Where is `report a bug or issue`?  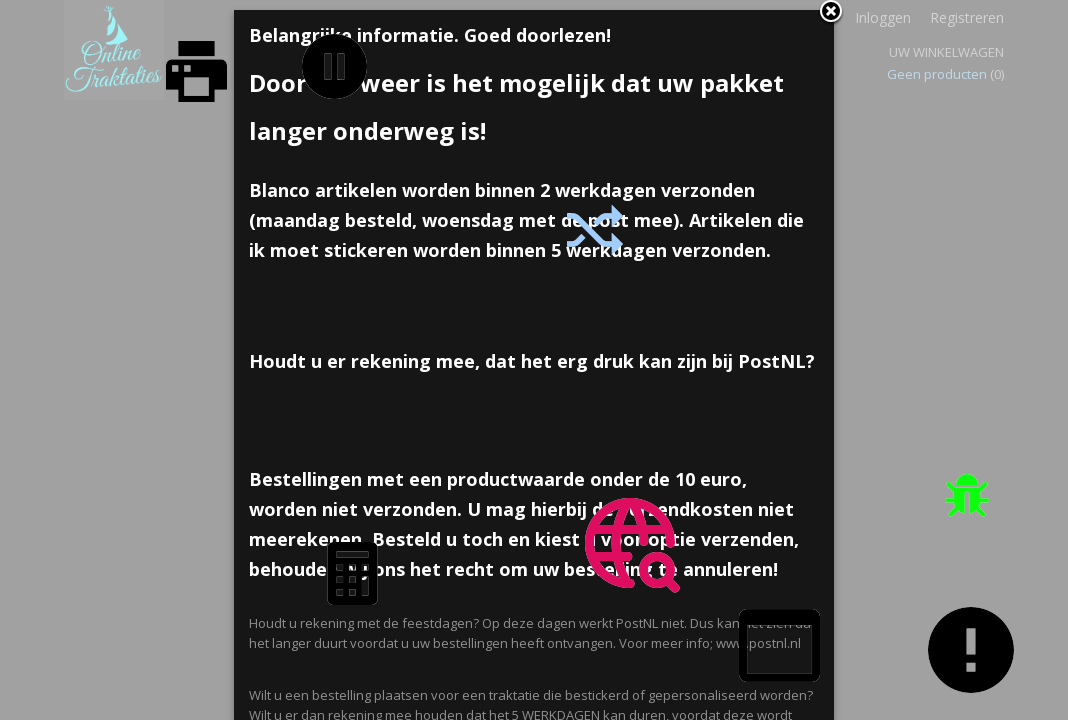
report a bug or issue is located at coordinates (967, 496).